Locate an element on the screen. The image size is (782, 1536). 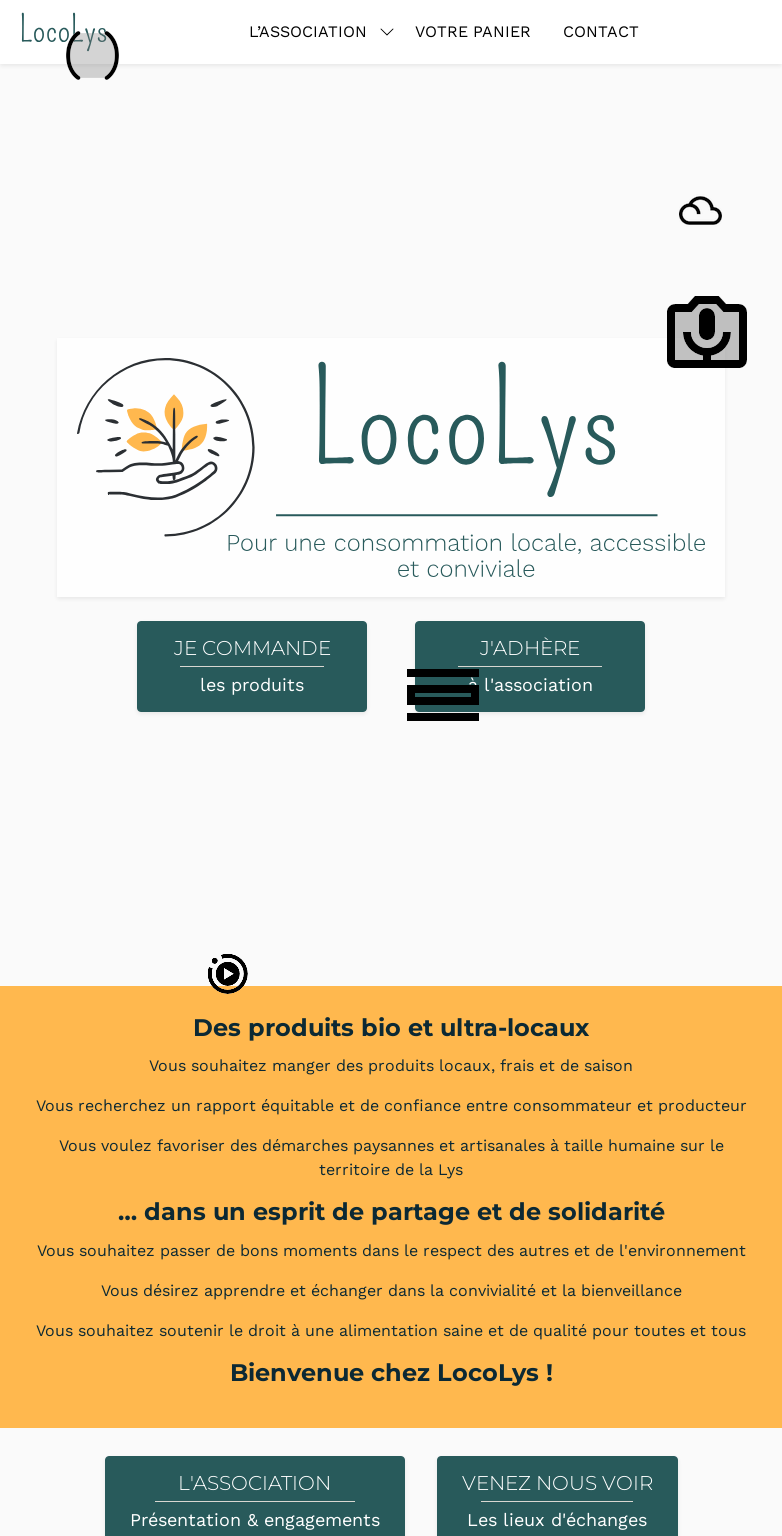
insert parentheses in text or code is located at coordinates (92, 55).